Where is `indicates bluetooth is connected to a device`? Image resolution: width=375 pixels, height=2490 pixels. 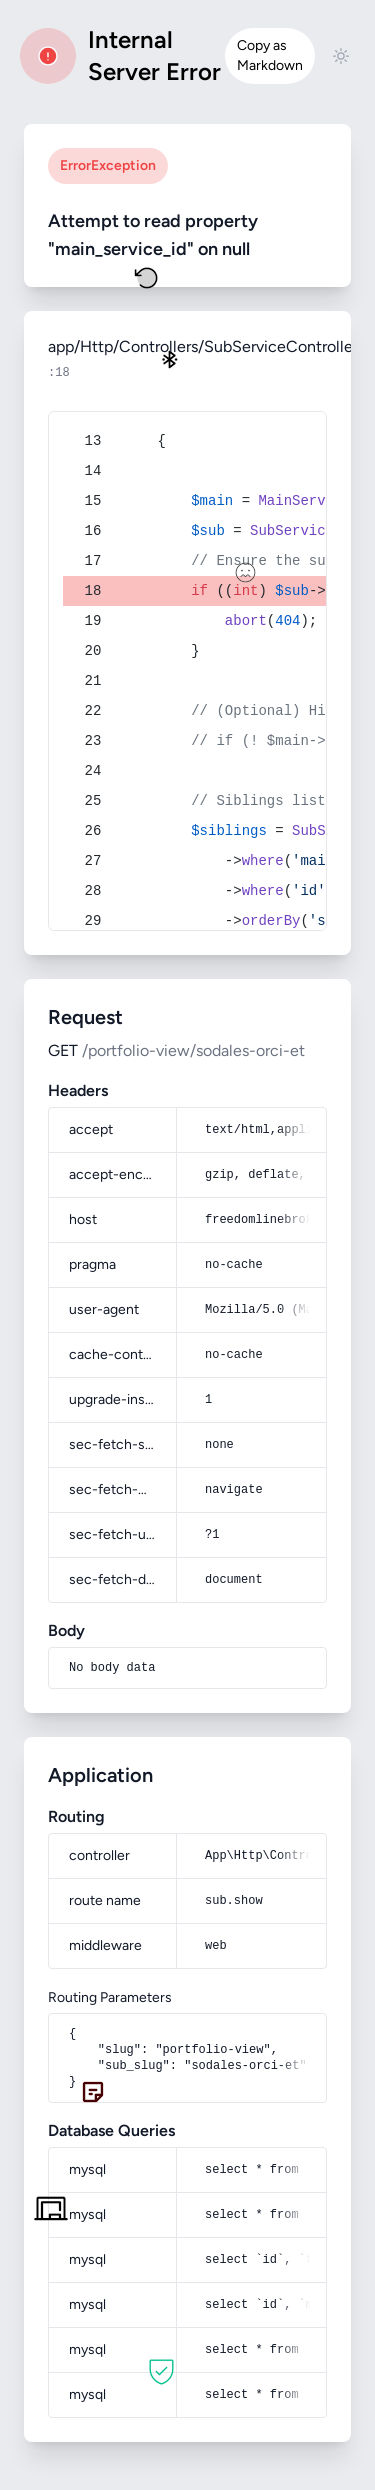
indicates bluetooth is connected to a device is located at coordinates (169, 359).